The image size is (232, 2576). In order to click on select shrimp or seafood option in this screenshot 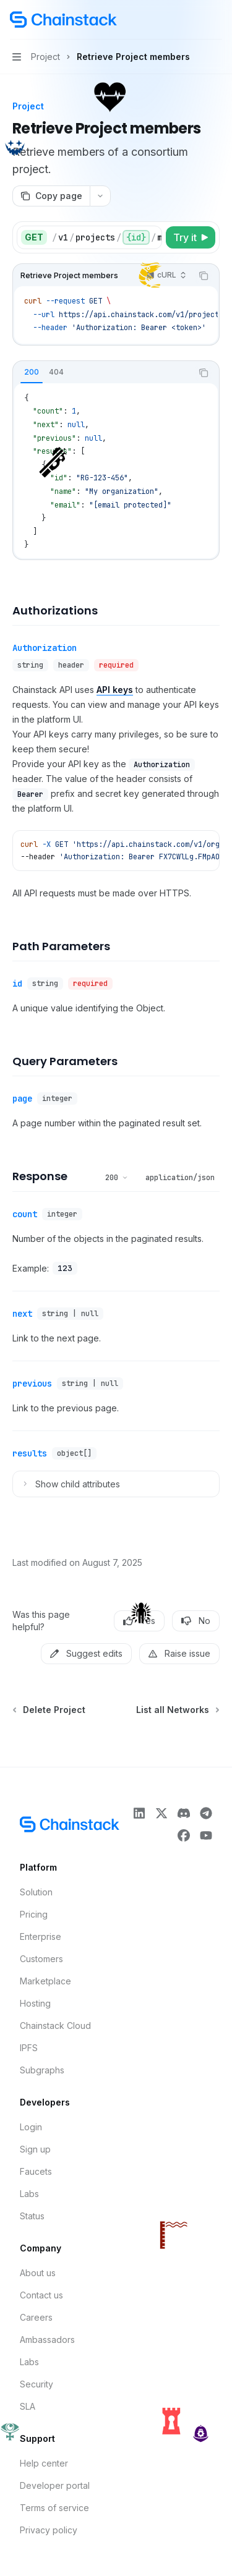, I will do `click(150, 275)`.